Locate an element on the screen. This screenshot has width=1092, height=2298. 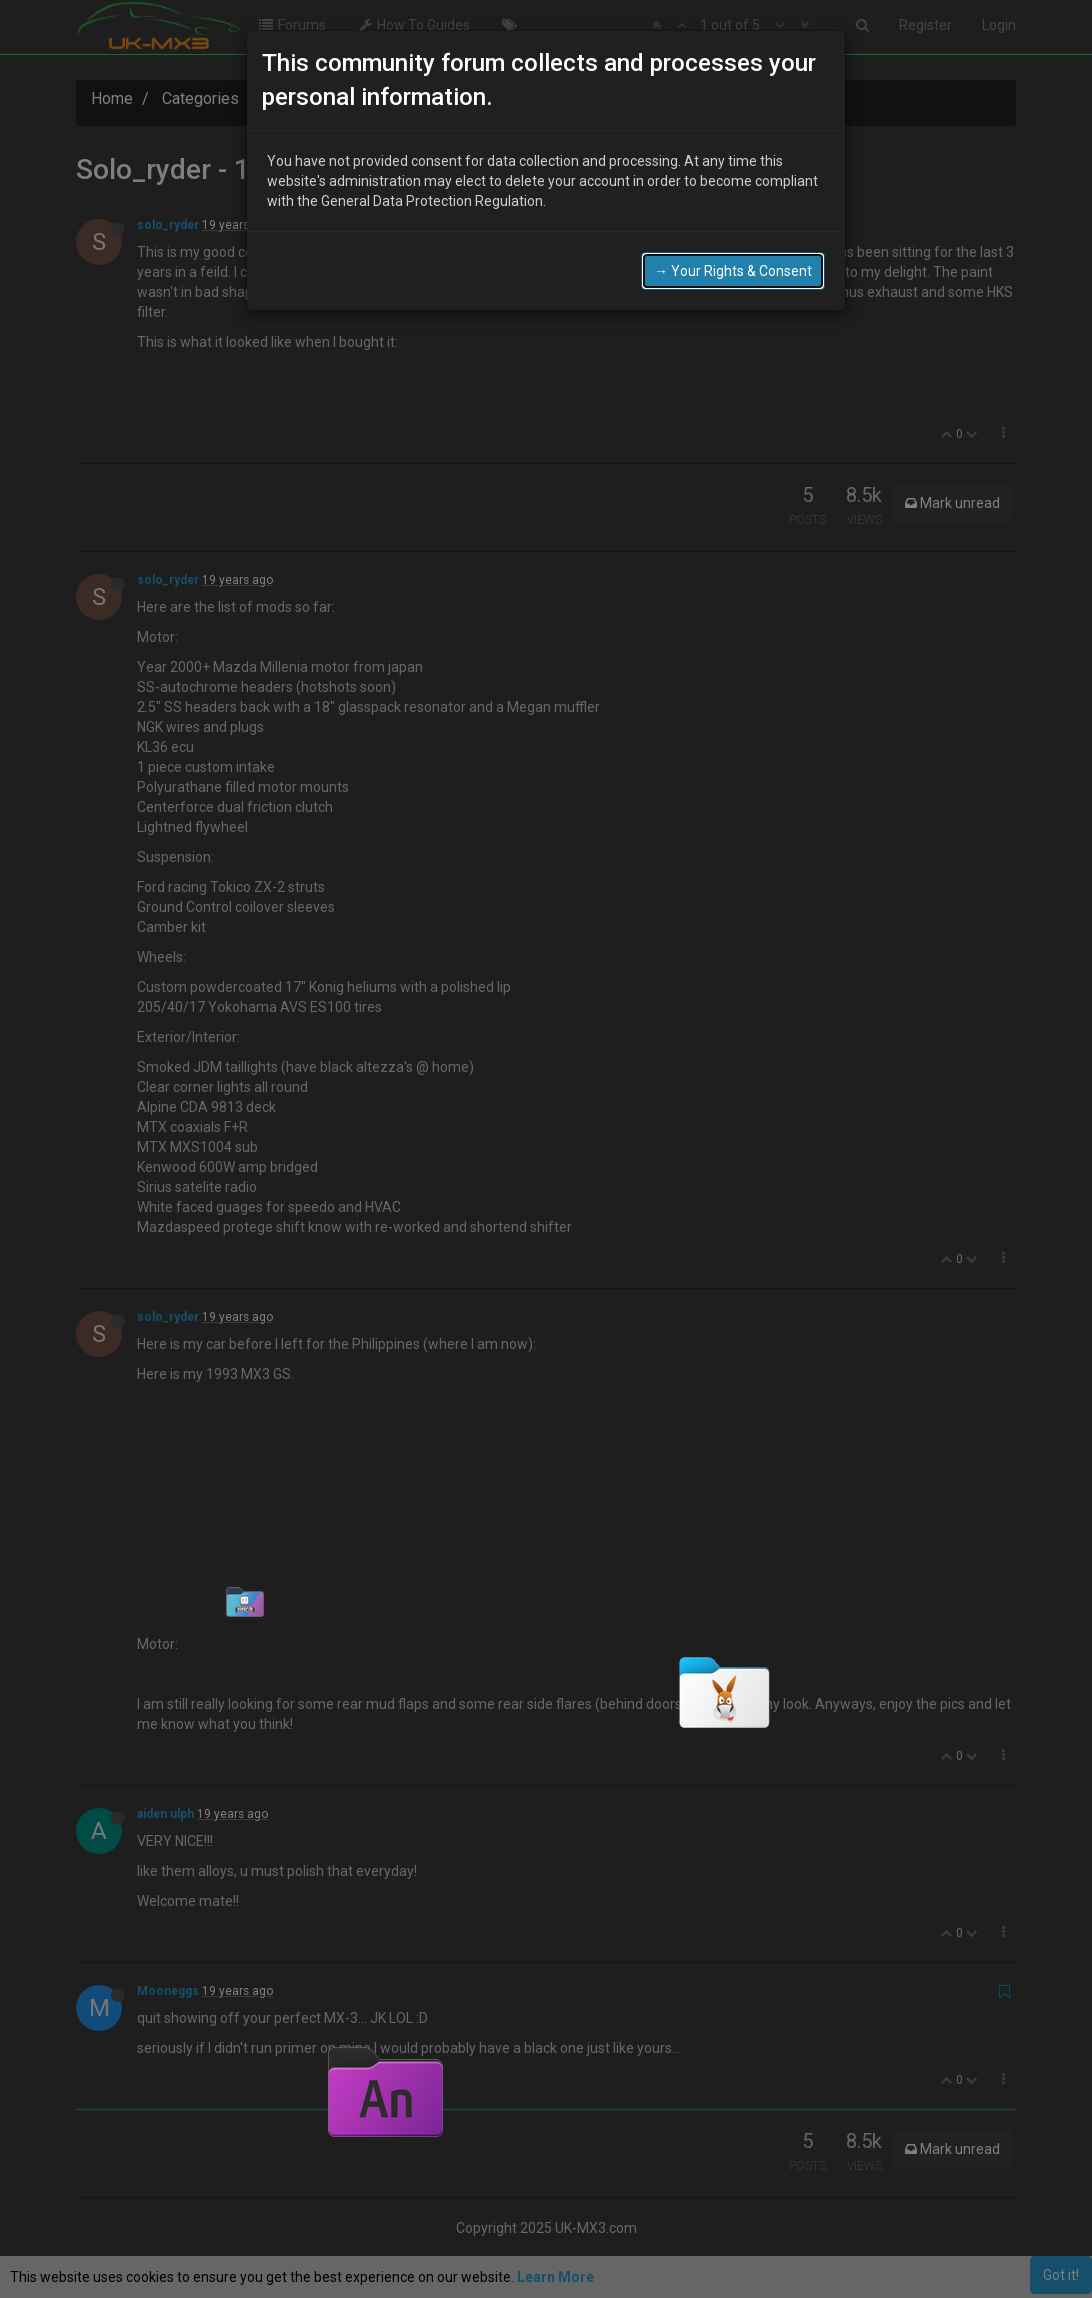
open eMule downloads folder is located at coordinates (724, 1695).